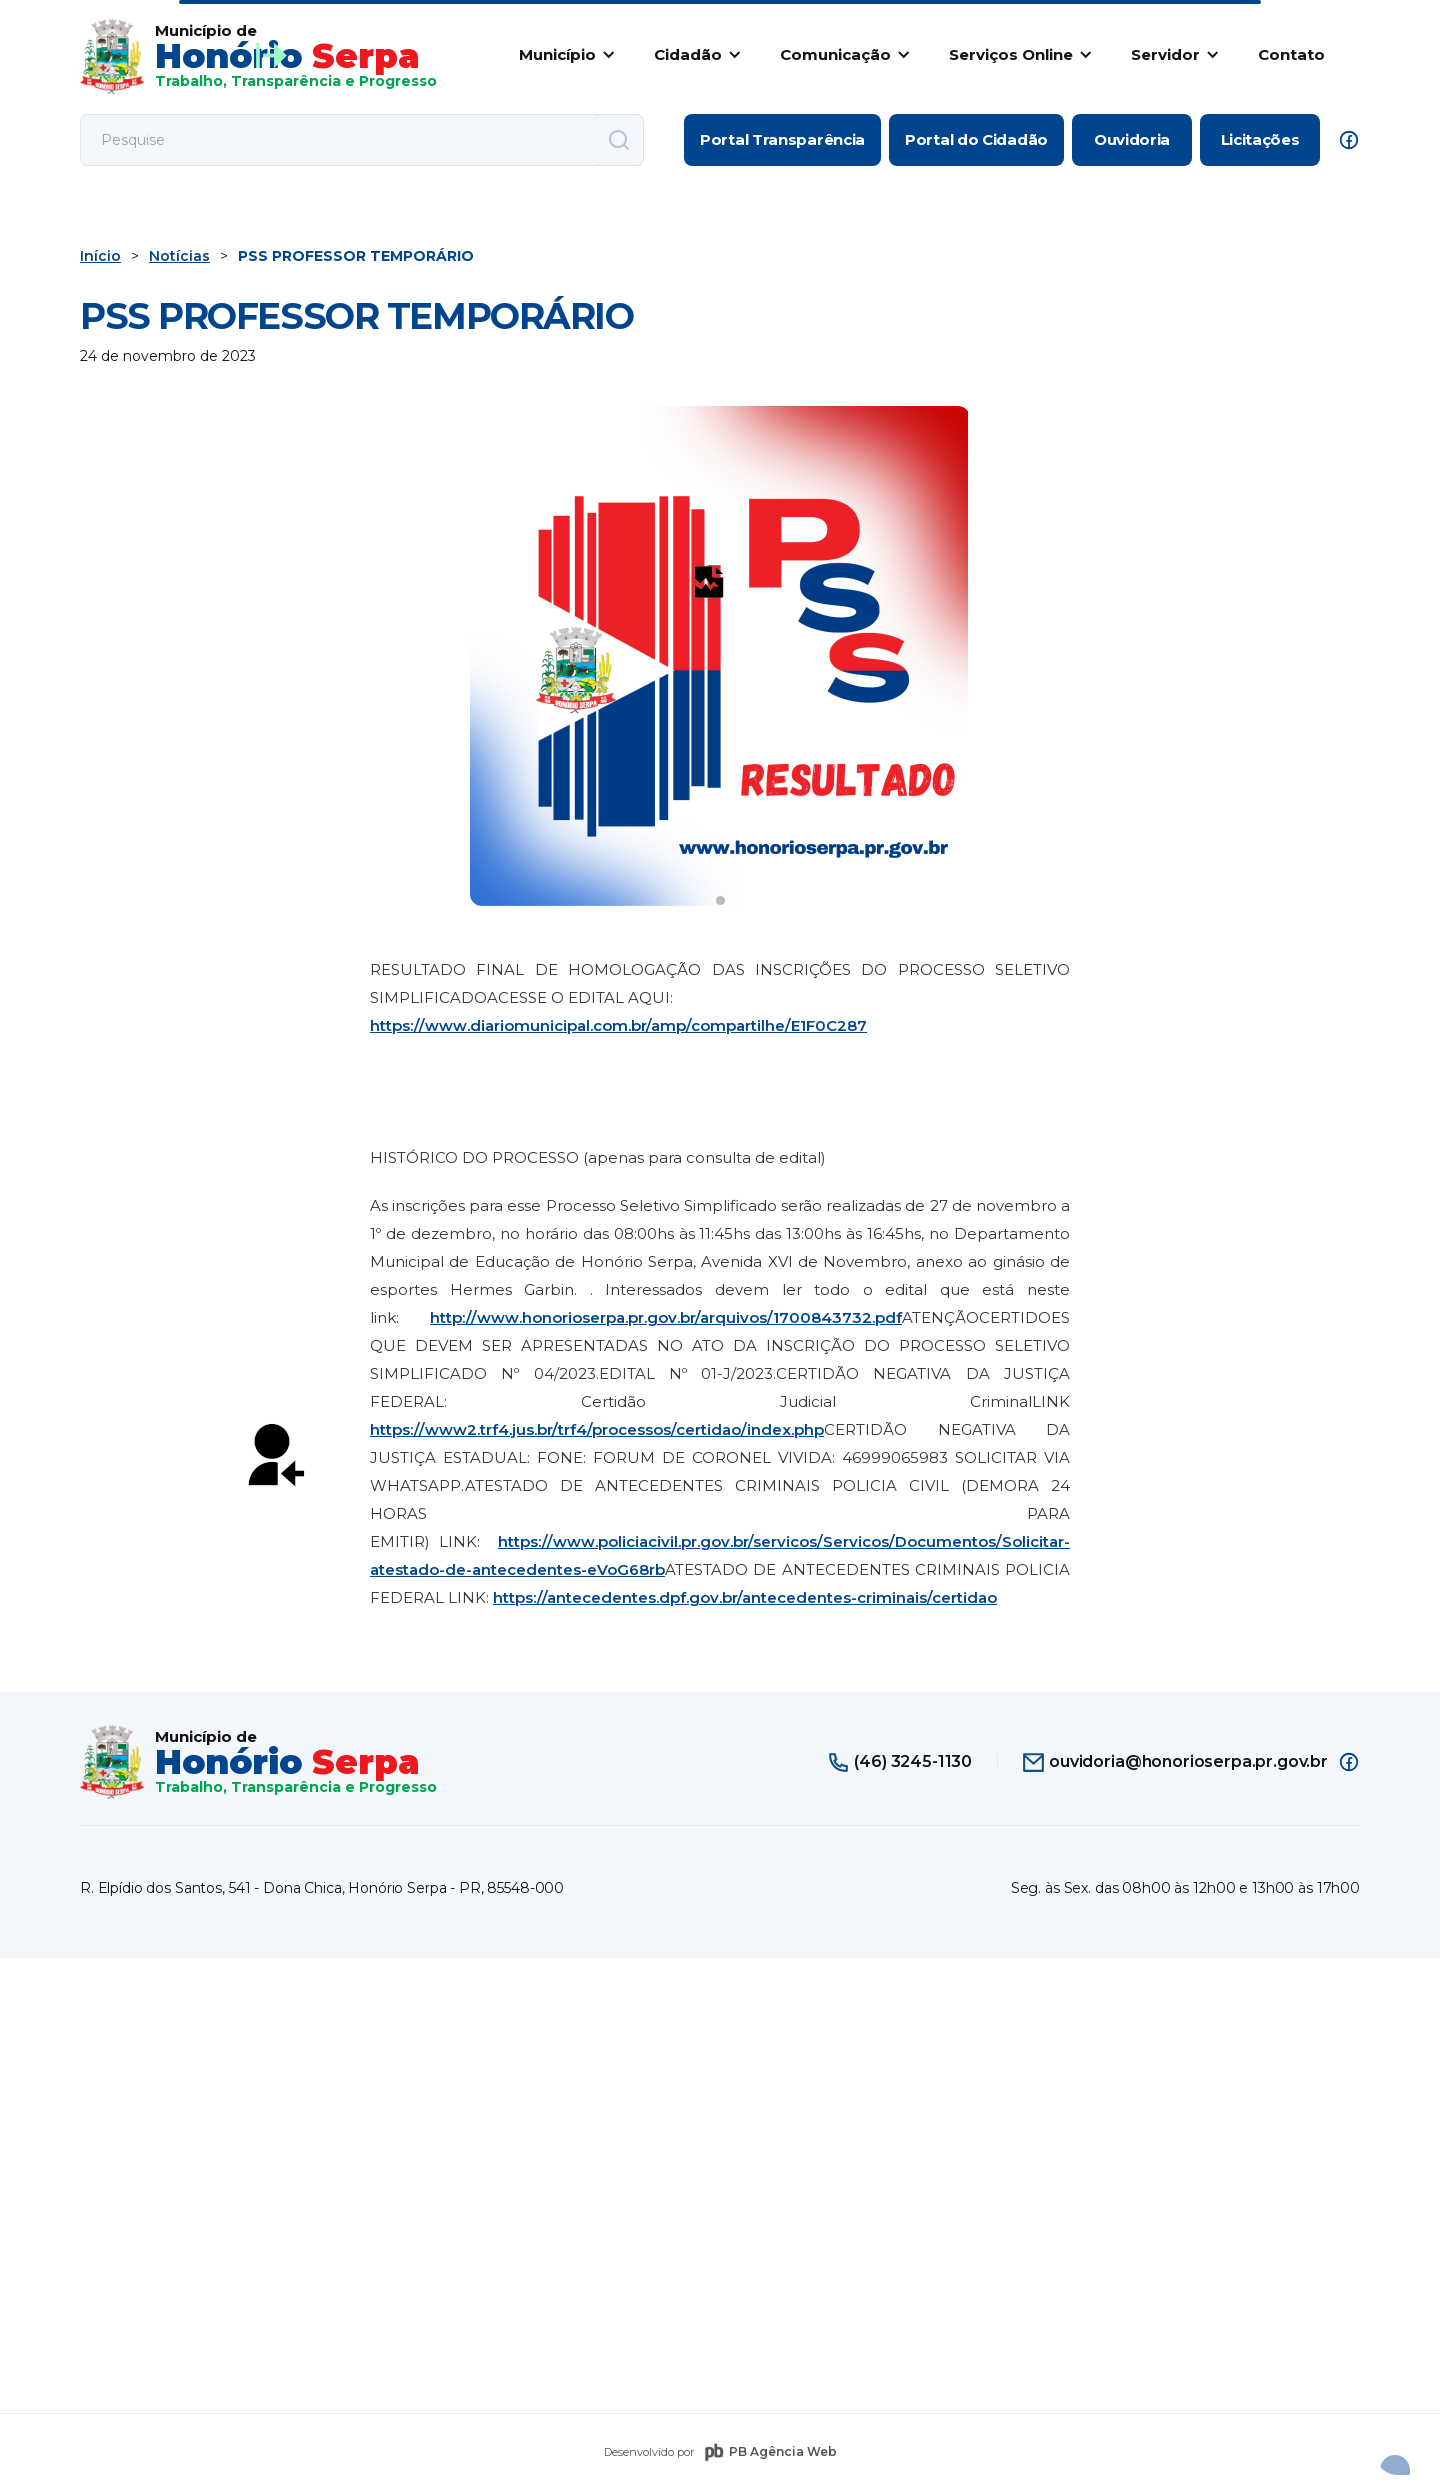 The image size is (1440, 2490). I want to click on expand content to the right, so click(270, 55).